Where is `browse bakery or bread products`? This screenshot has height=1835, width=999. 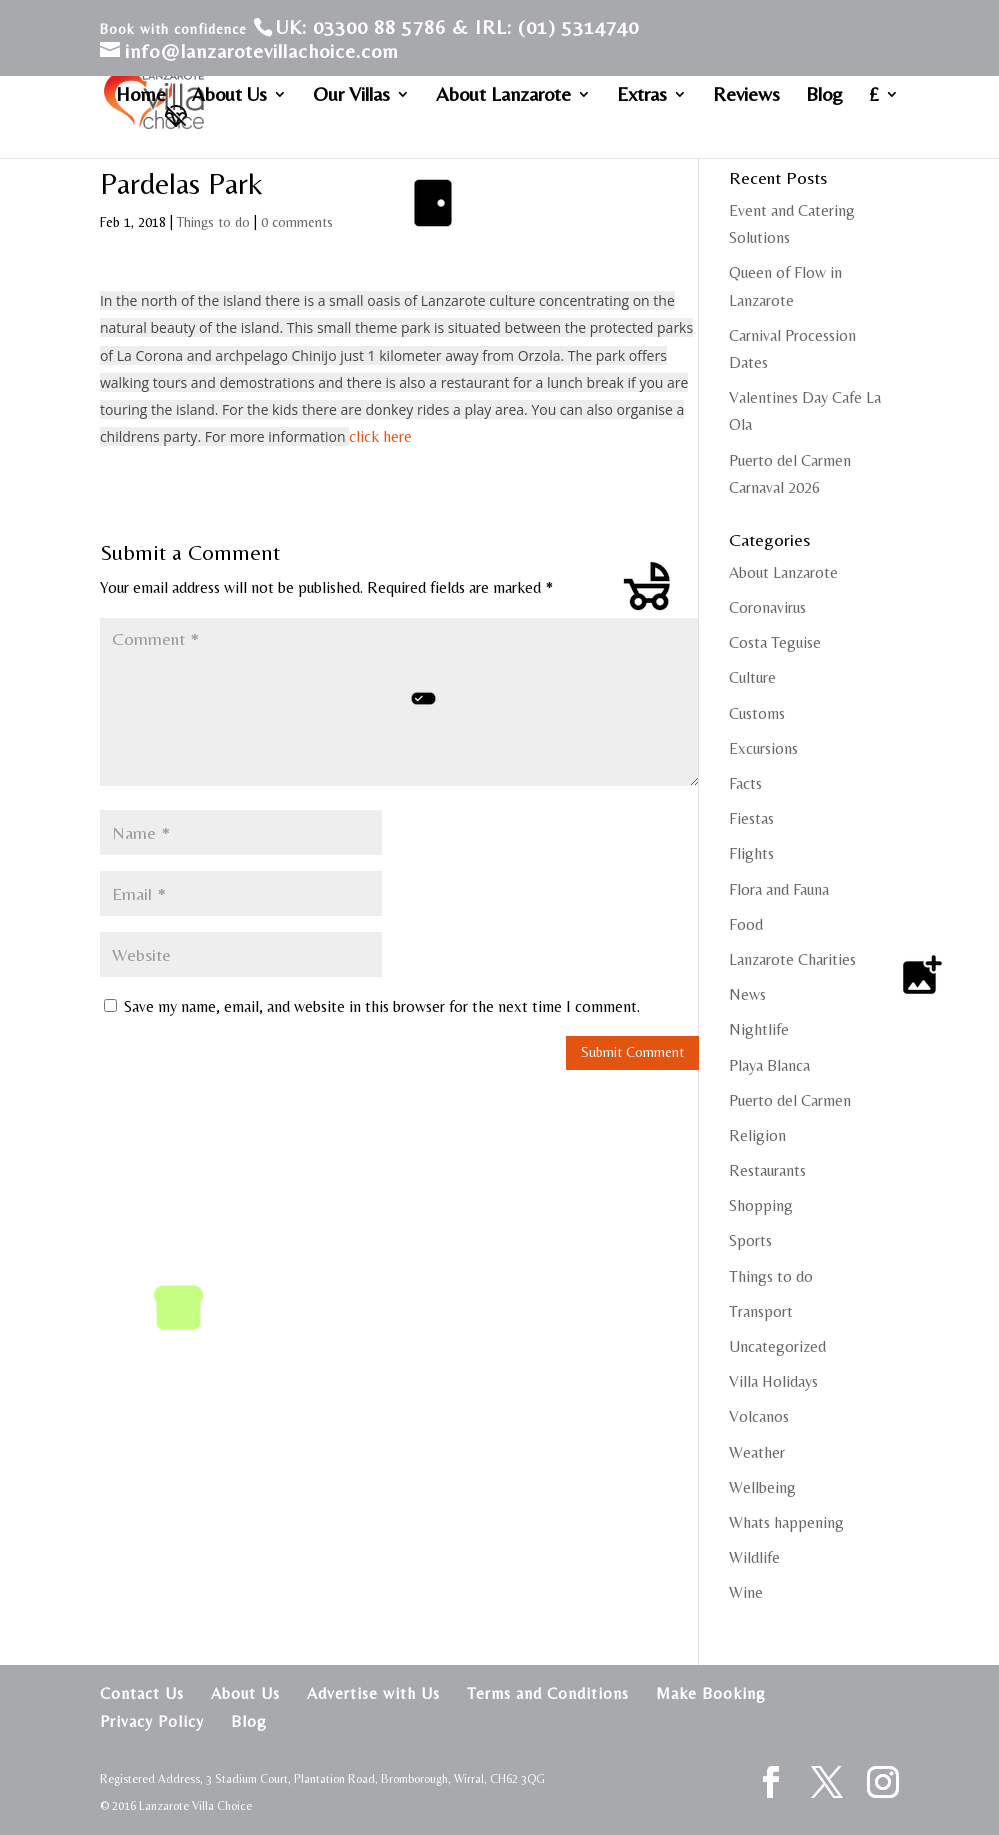
browse bakery or bread products is located at coordinates (178, 1307).